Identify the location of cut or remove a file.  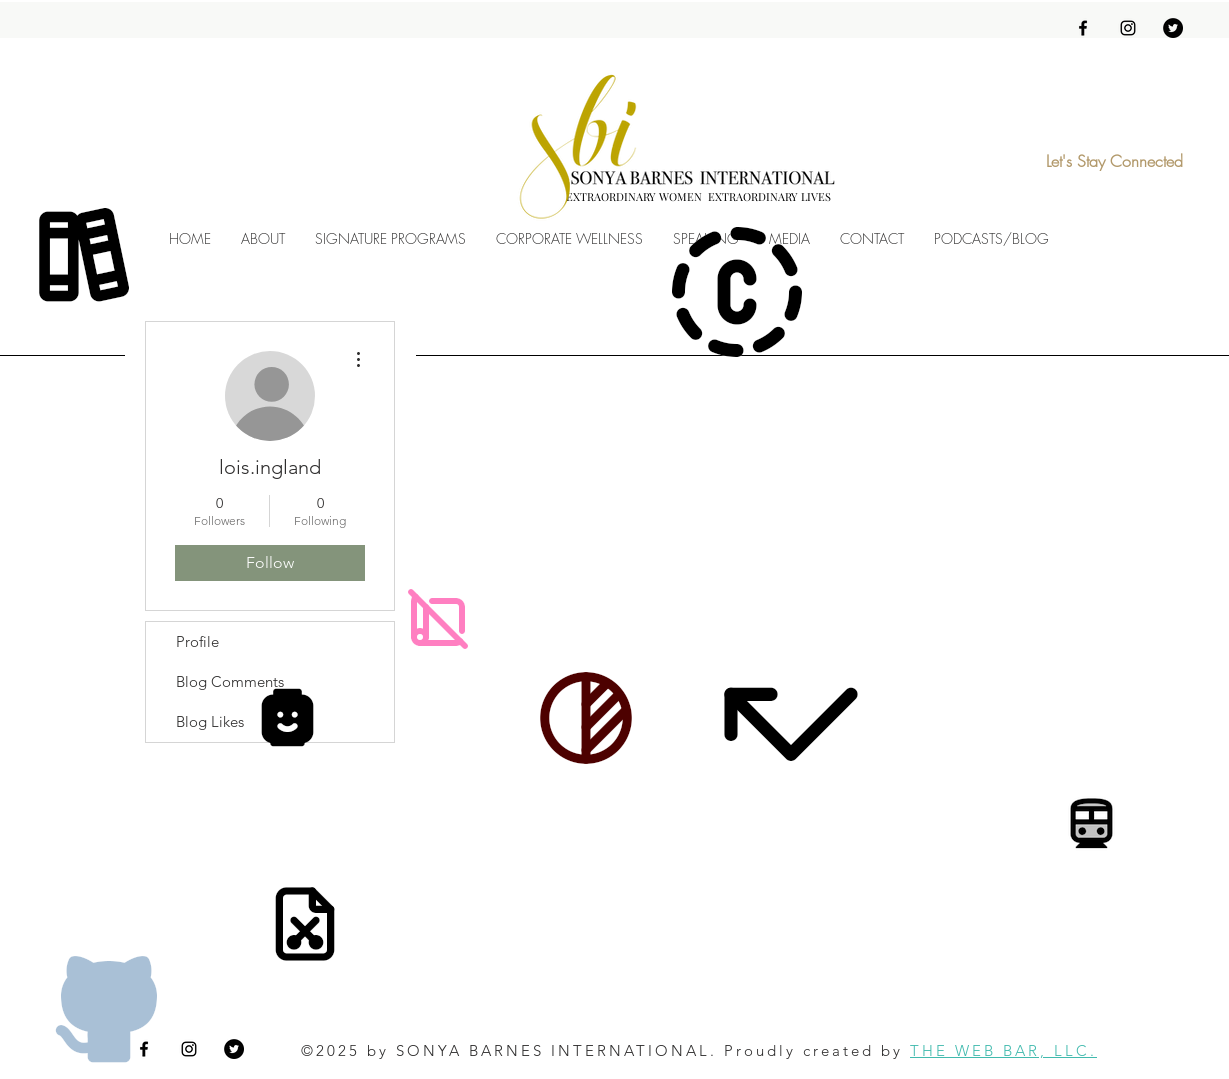
(305, 924).